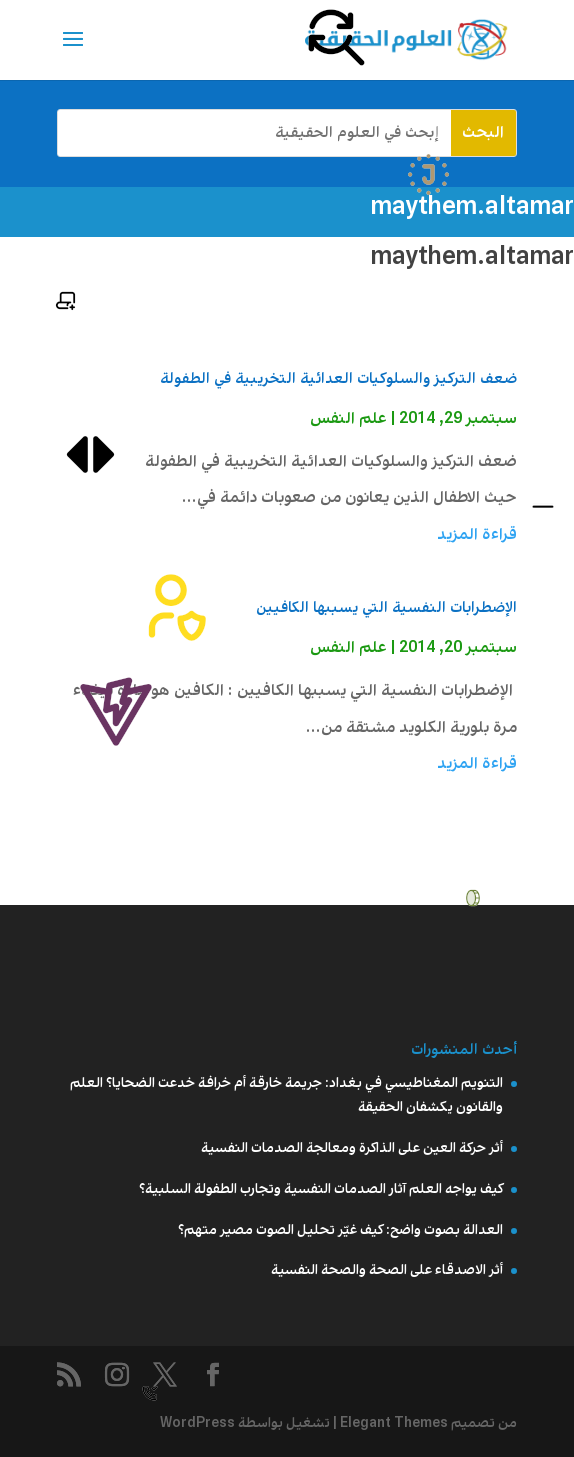 The image size is (574, 1457). I want to click on view or manage account security settings, so click(171, 606).